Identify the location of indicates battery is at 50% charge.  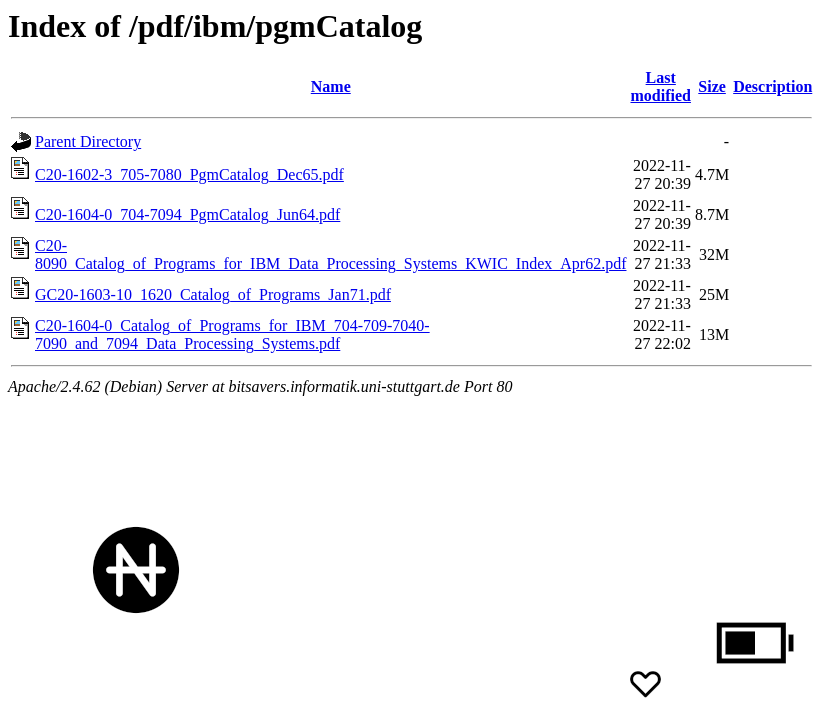
(755, 643).